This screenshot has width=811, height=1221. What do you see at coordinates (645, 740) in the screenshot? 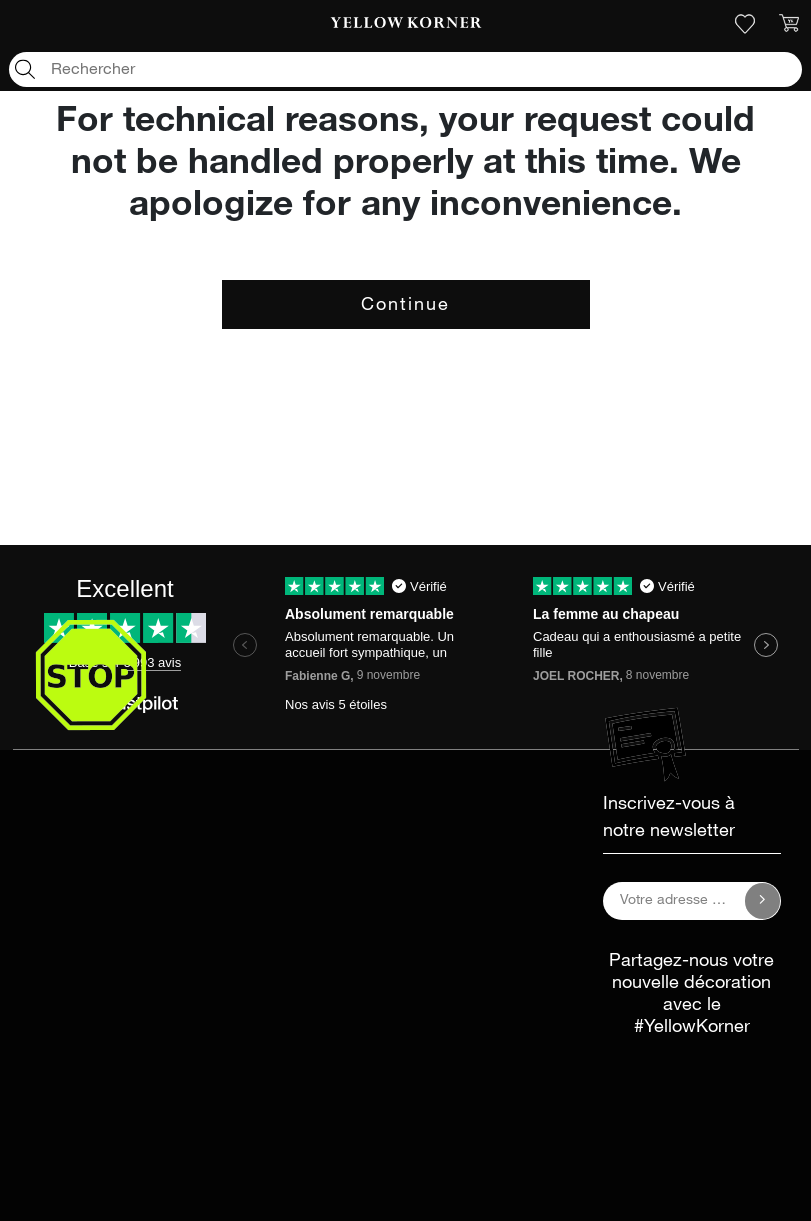
I see `view your certificates or achievements` at bounding box center [645, 740].